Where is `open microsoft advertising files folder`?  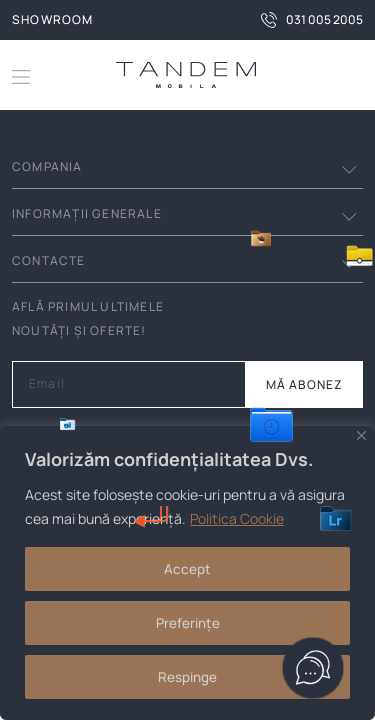 open microsoft advertising files folder is located at coordinates (67, 424).